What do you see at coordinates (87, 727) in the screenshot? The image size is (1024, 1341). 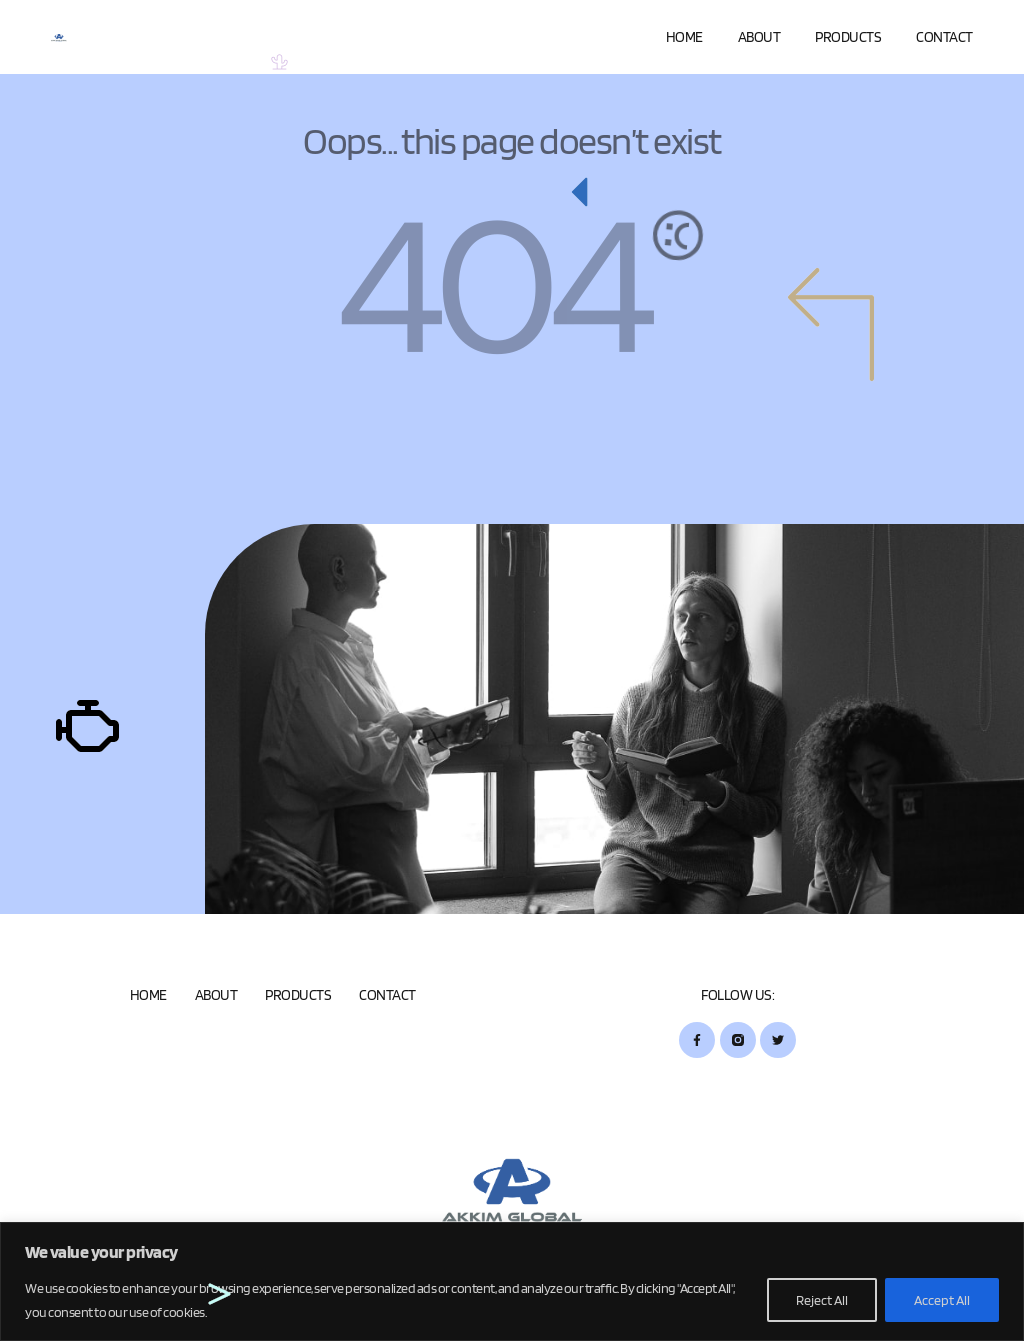 I see `check engine or vehicle diagnostics` at bounding box center [87, 727].